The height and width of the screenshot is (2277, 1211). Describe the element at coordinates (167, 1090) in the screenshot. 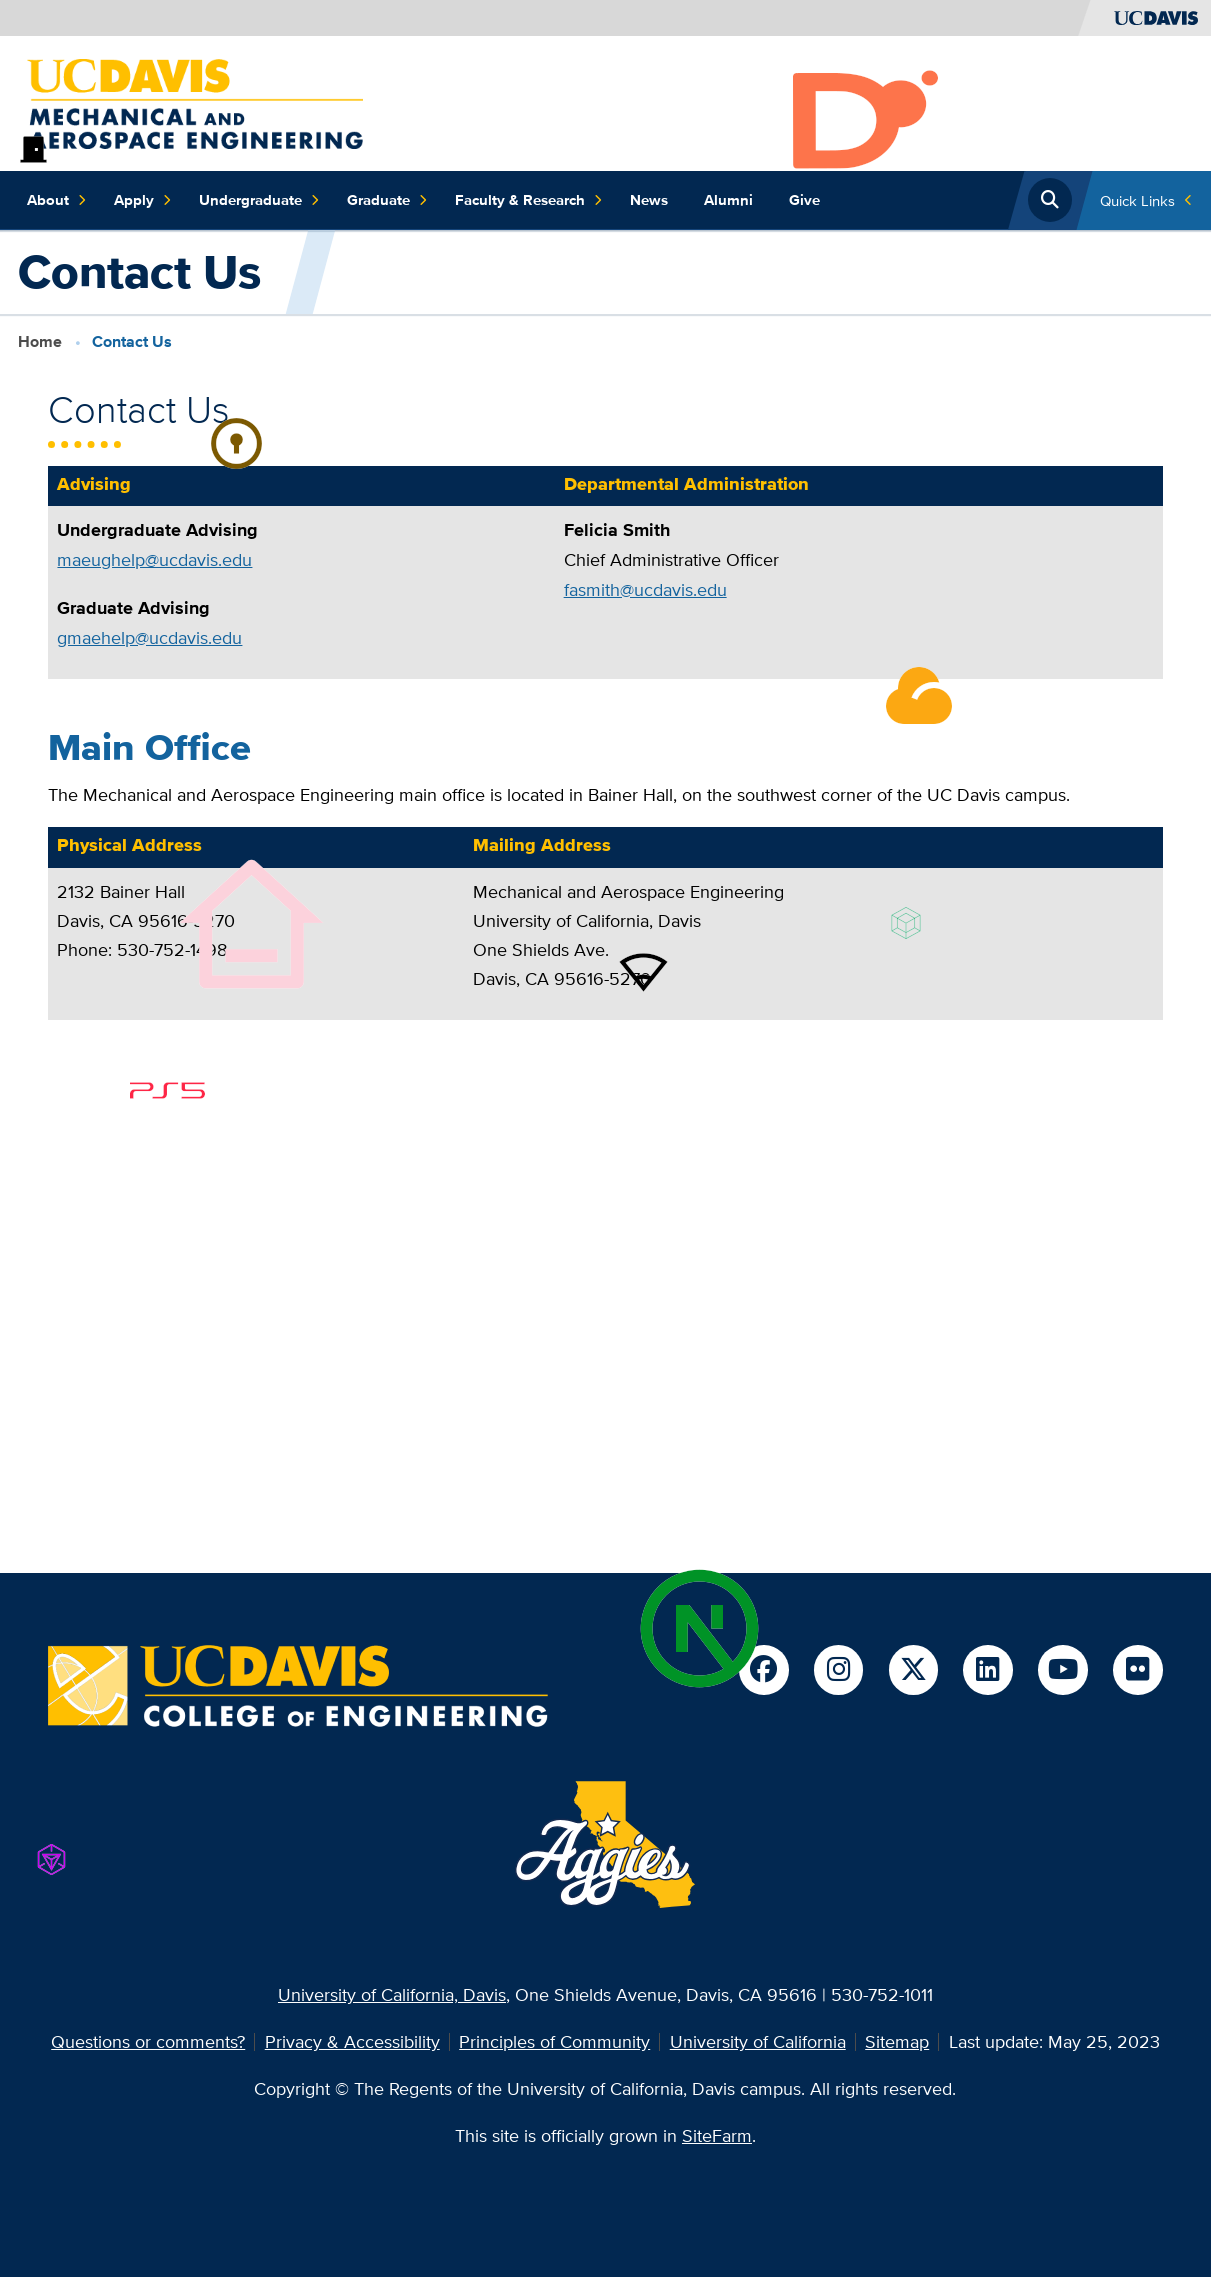

I see `PlayStation 5 brand logo` at that location.